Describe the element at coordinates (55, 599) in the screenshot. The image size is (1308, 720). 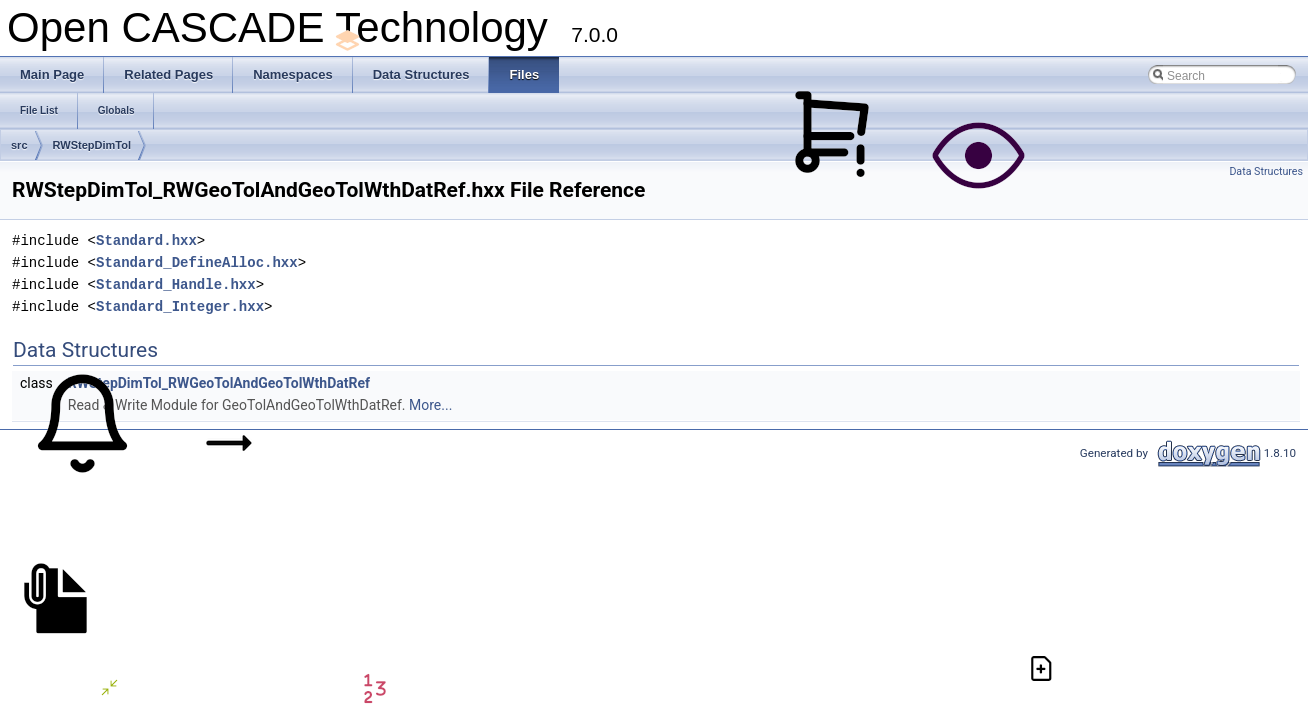
I see `attach a file or document` at that location.